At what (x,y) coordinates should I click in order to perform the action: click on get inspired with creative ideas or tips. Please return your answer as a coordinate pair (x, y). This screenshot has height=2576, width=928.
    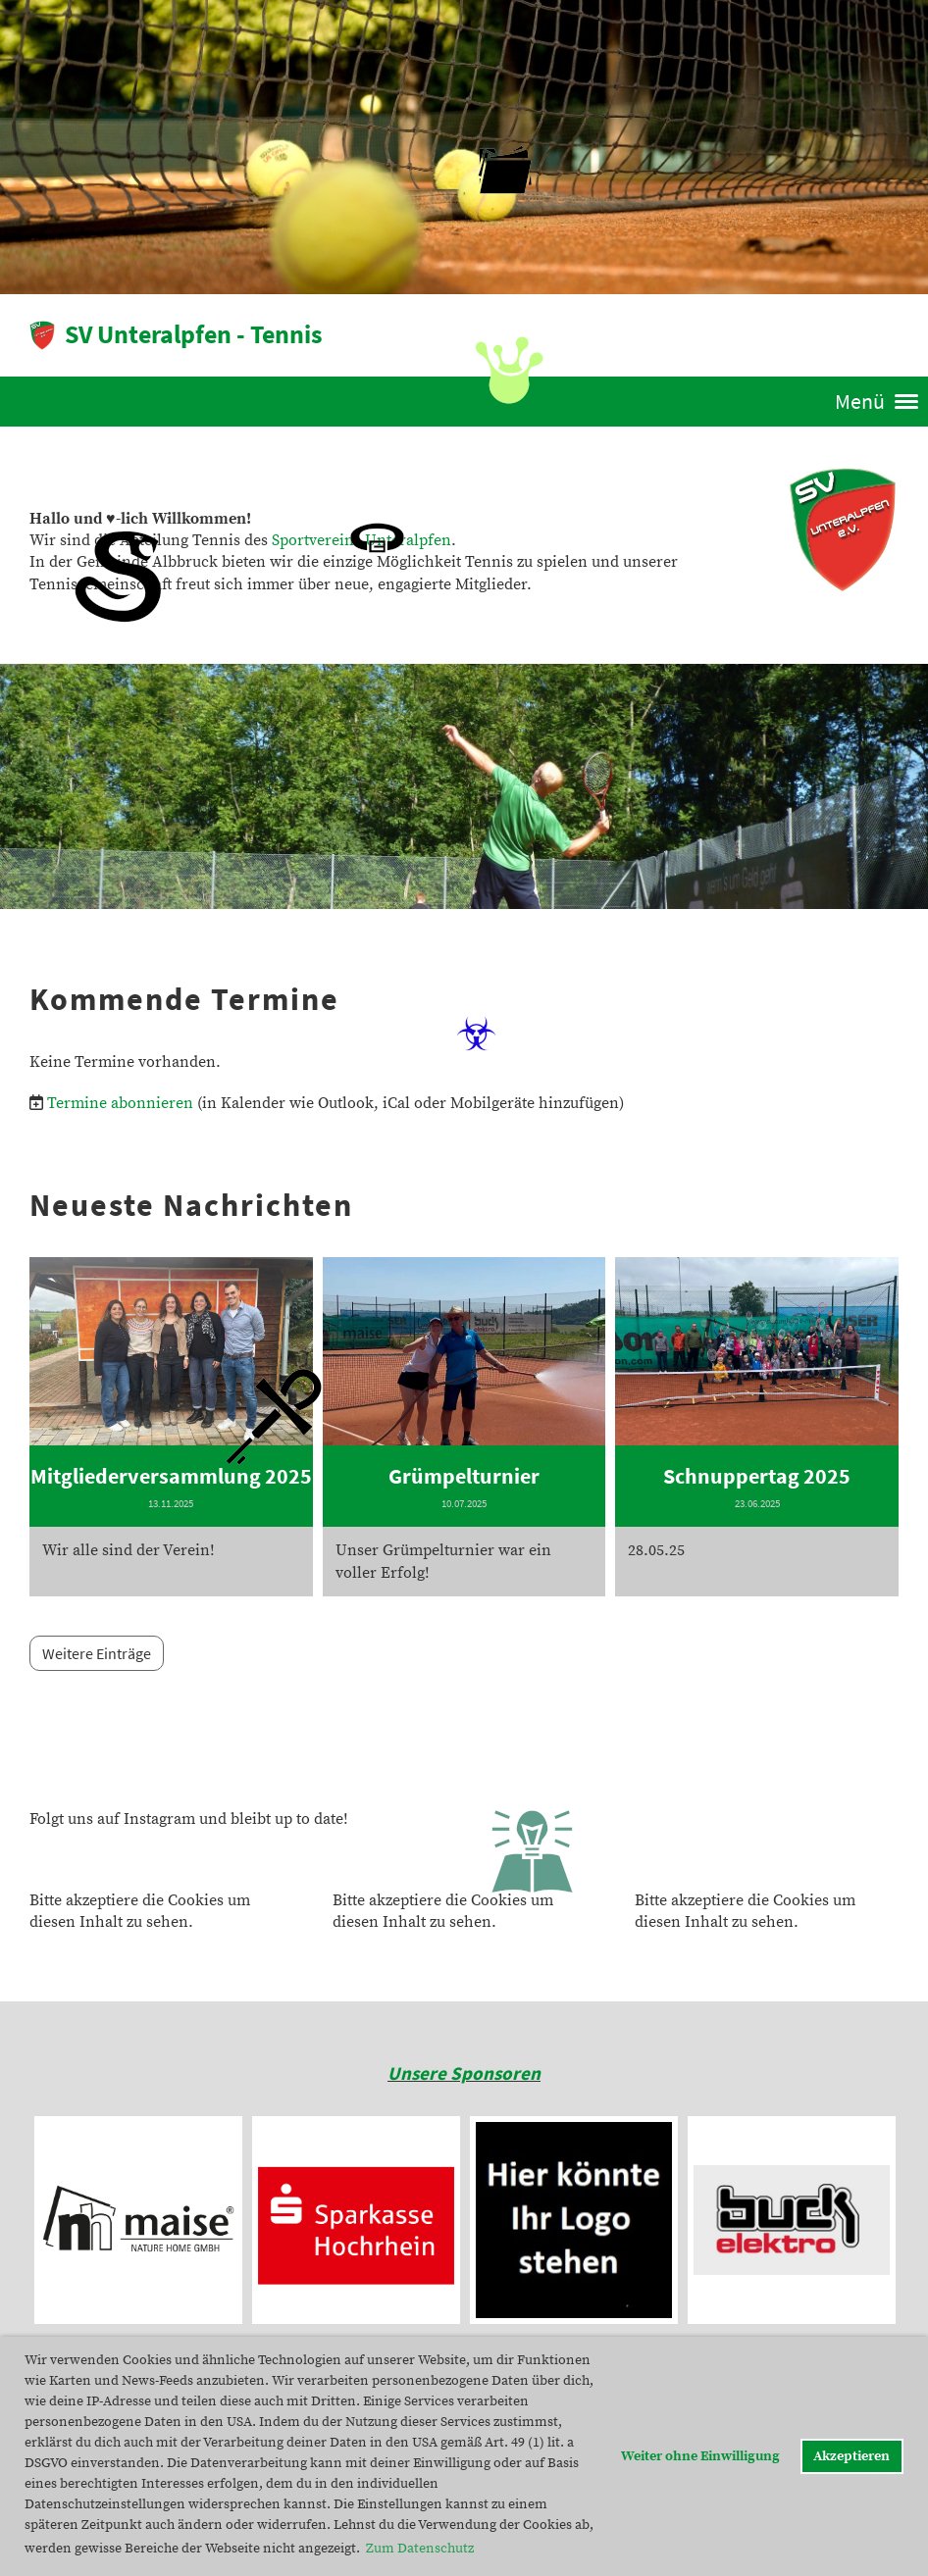
    Looking at the image, I should click on (532, 1851).